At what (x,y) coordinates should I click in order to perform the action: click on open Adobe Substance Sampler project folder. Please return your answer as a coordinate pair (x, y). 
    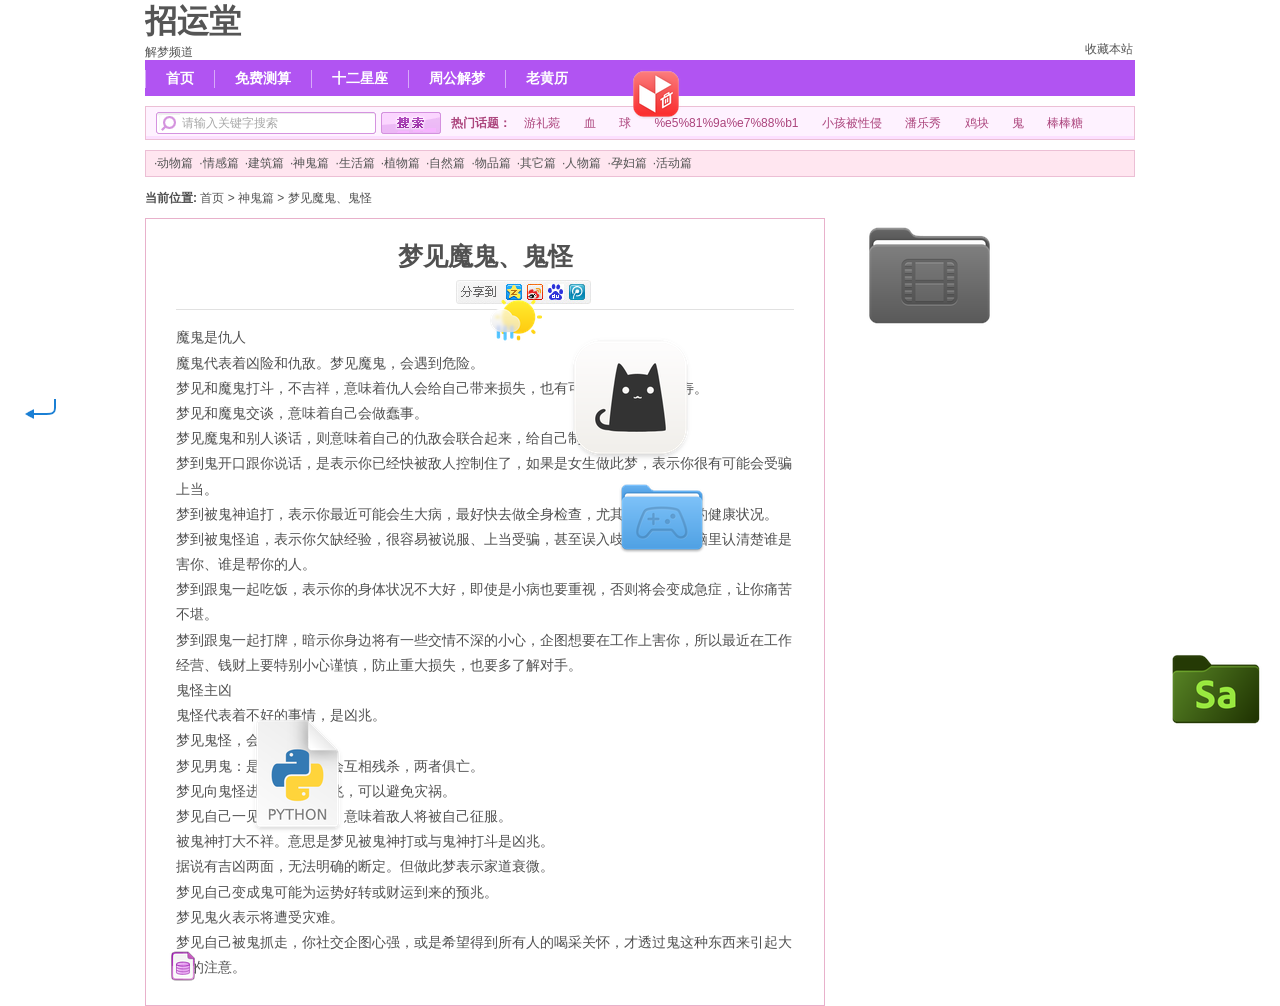
    Looking at the image, I should click on (1215, 691).